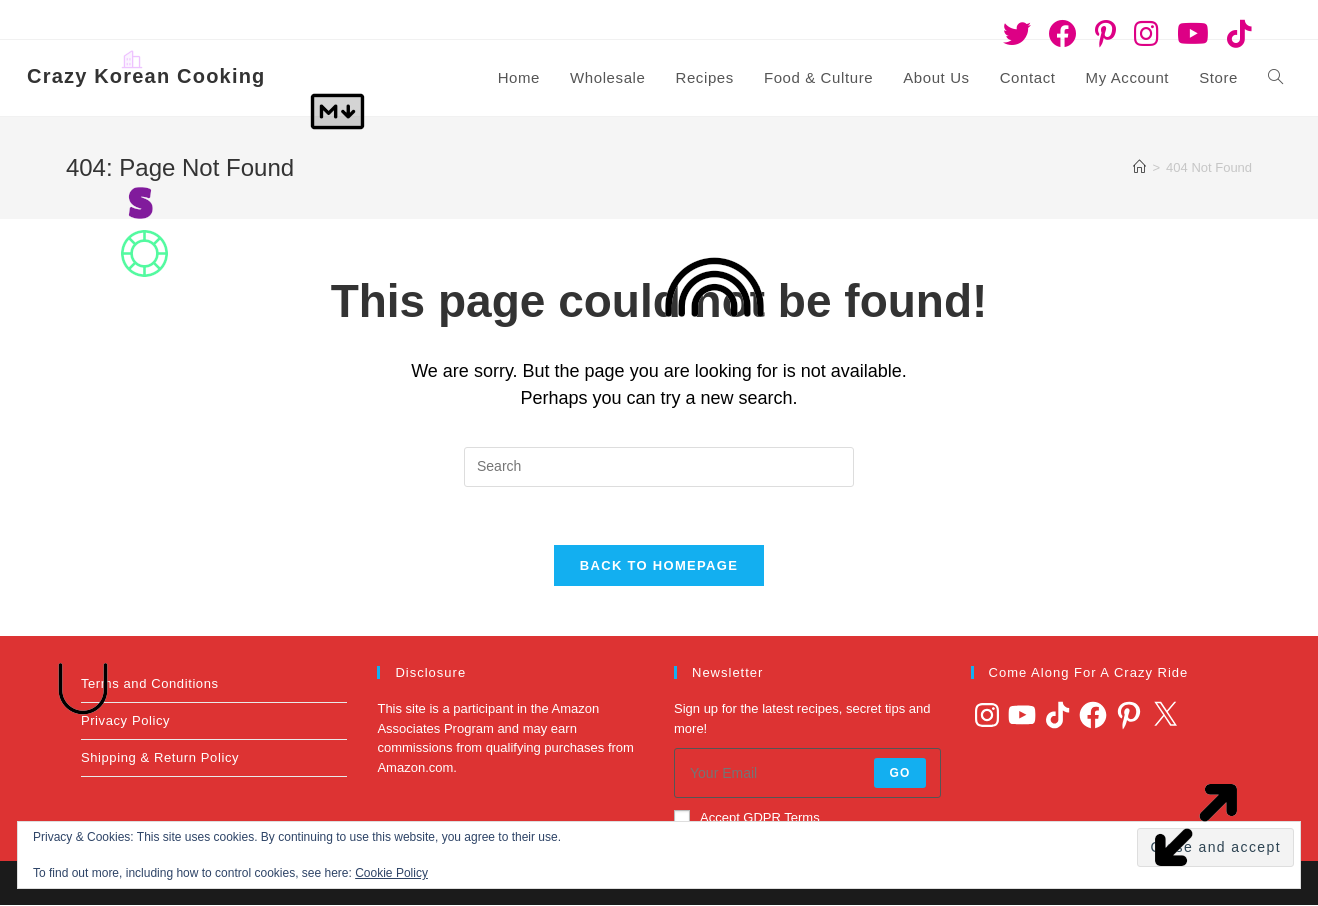 Image resolution: width=1318 pixels, height=906 pixels. Describe the element at coordinates (83, 685) in the screenshot. I see `perform a union operation on selected shapes` at that location.